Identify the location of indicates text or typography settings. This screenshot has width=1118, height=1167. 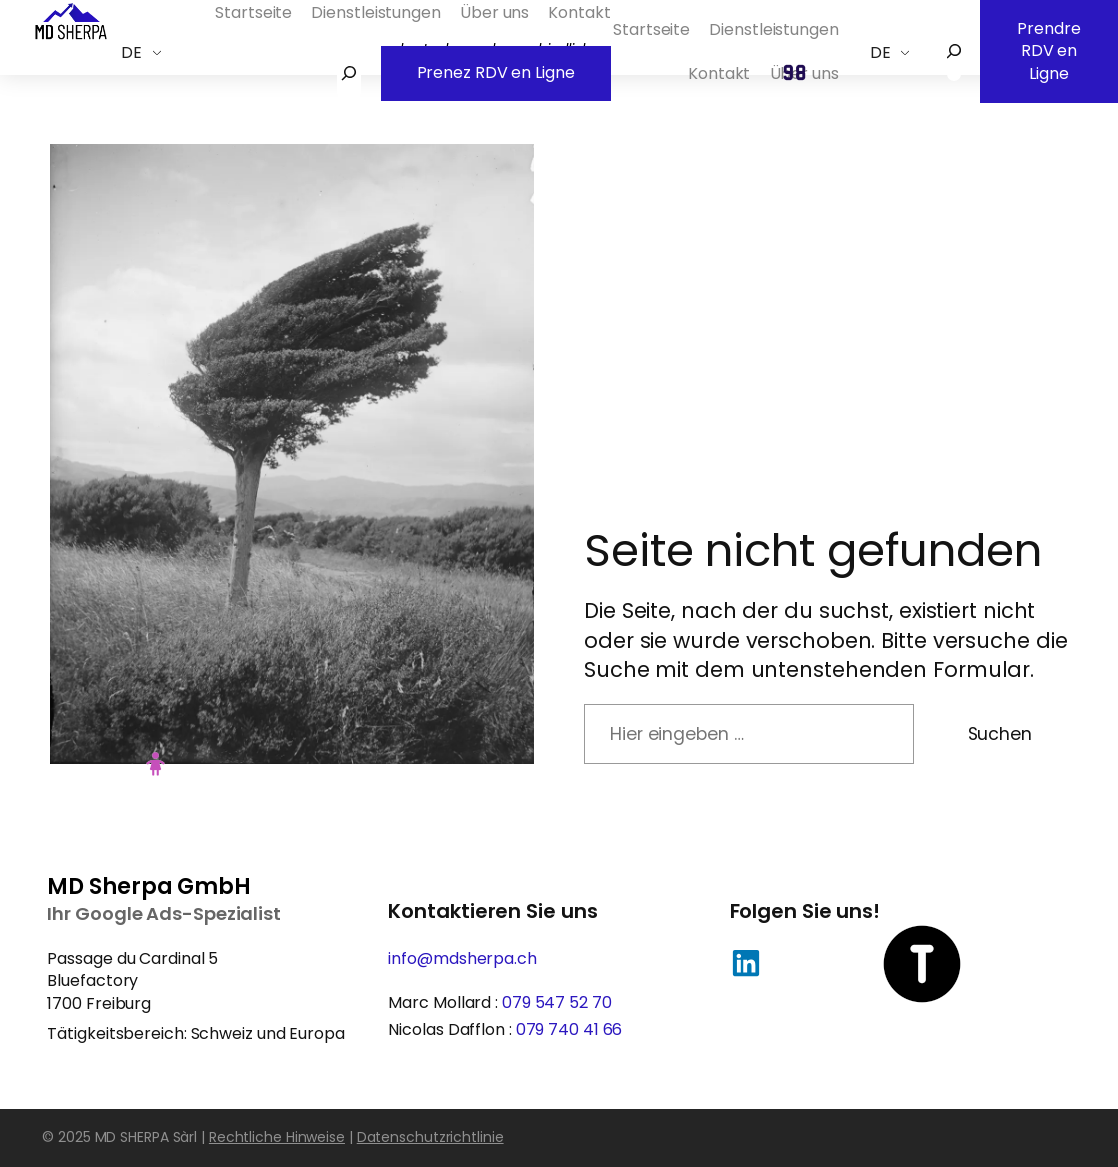
(922, 964).